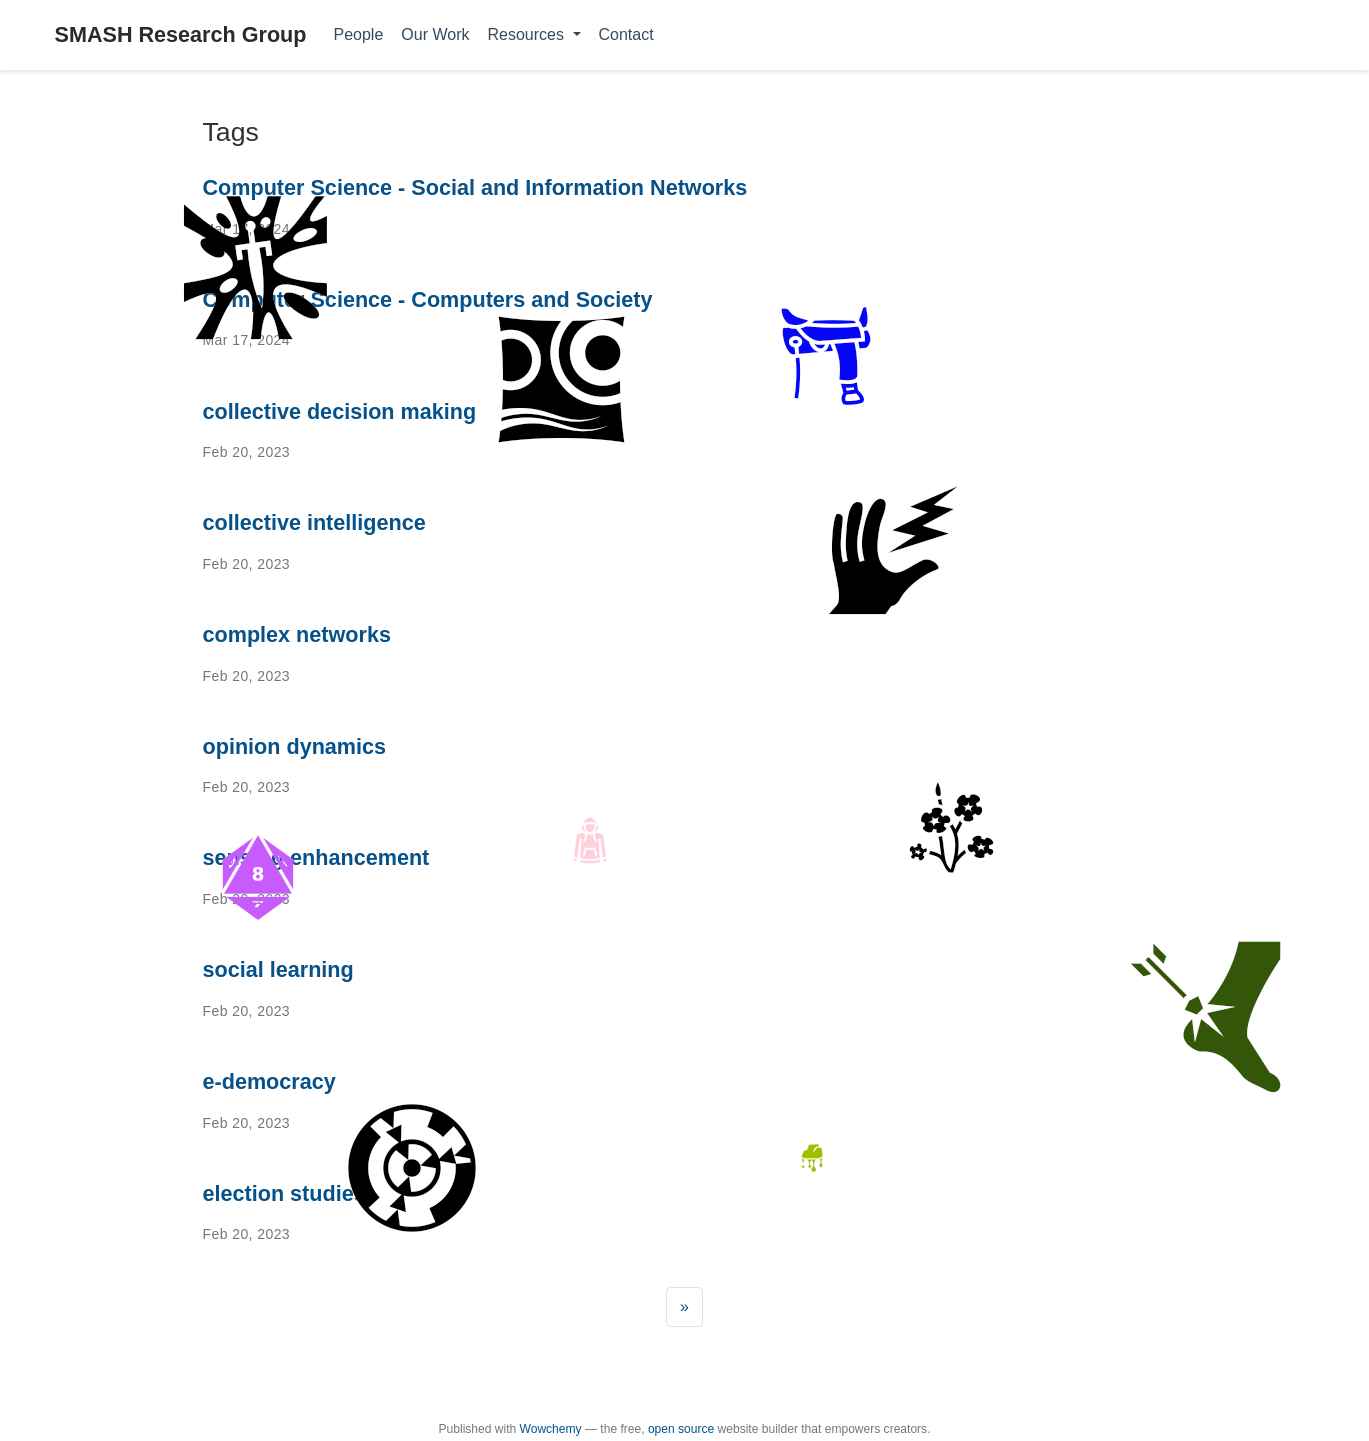  I want to click on browse hoodies or casual apparel, so click(590, 840).